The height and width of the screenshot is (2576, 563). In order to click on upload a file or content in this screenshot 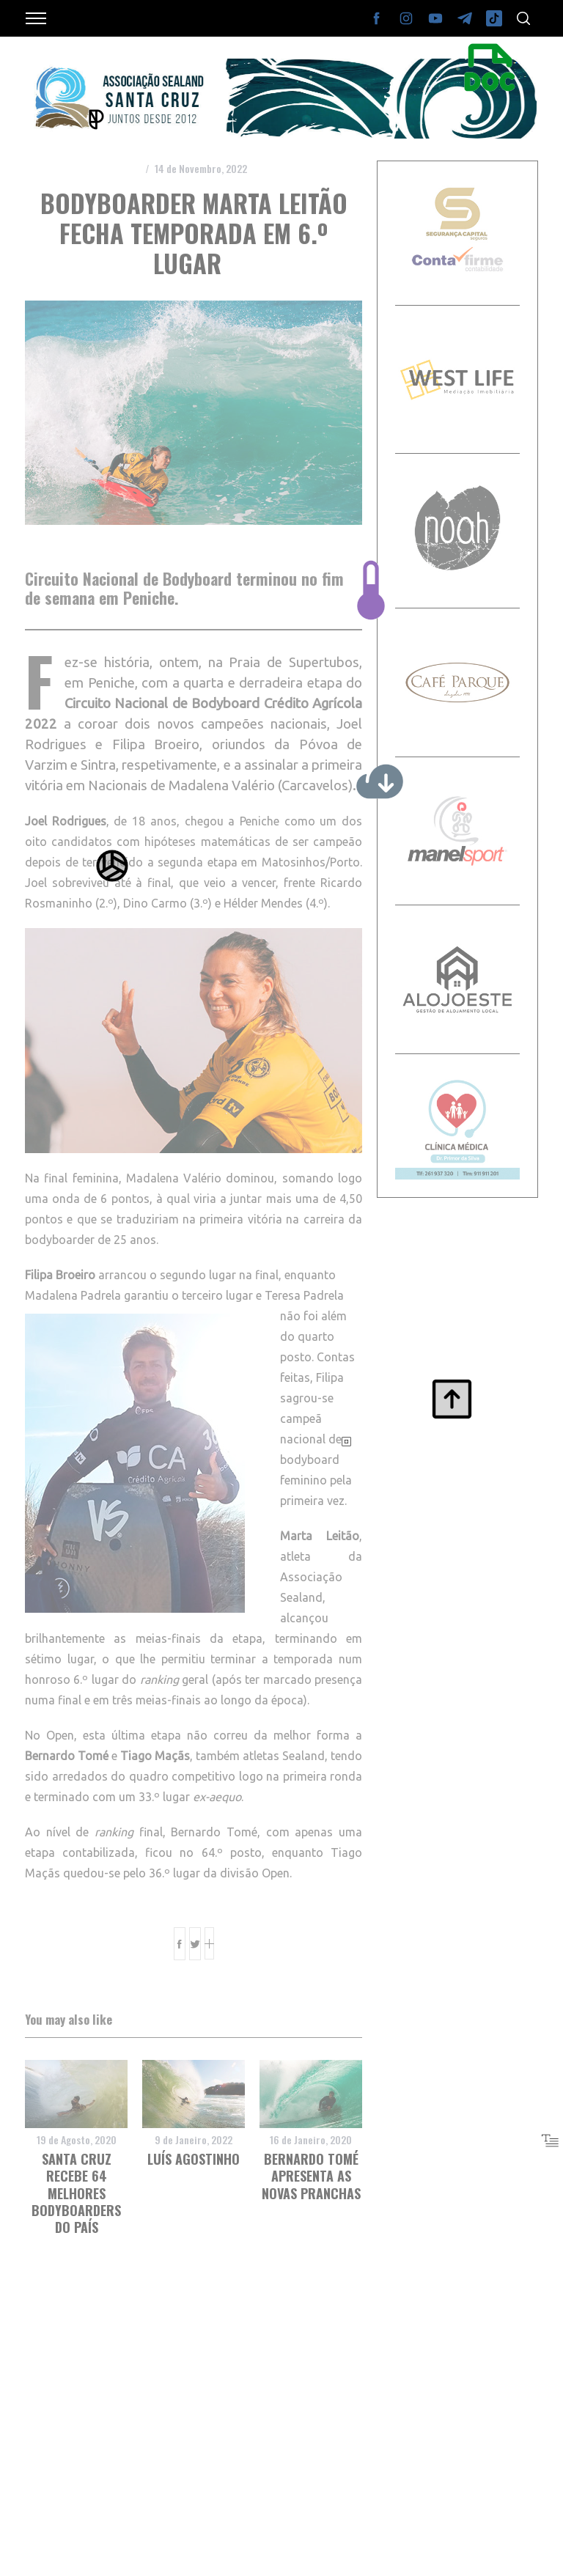, I will do `click(452, 1399)`.